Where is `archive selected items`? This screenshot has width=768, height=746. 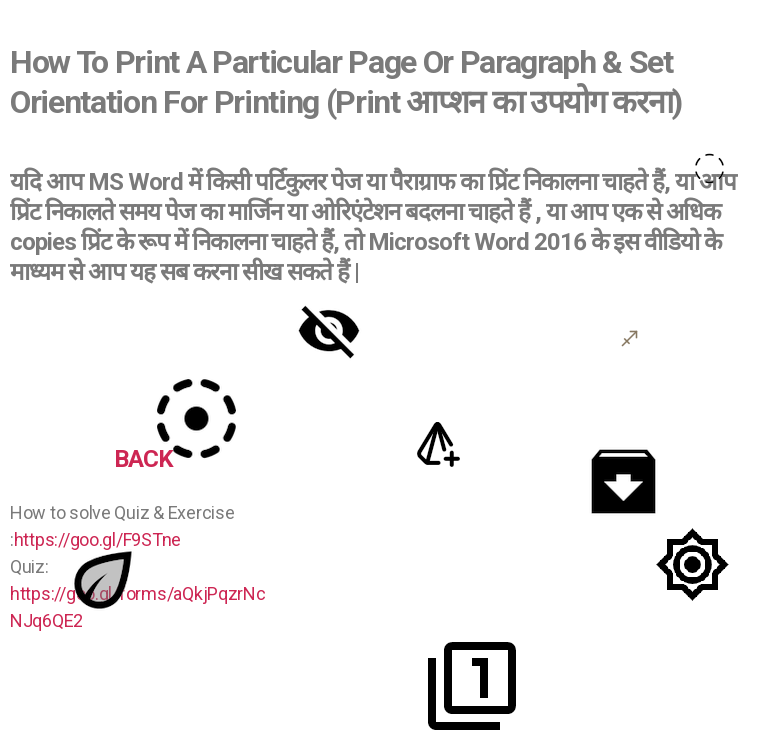
archive selected items is located at coordinates (623, 481).